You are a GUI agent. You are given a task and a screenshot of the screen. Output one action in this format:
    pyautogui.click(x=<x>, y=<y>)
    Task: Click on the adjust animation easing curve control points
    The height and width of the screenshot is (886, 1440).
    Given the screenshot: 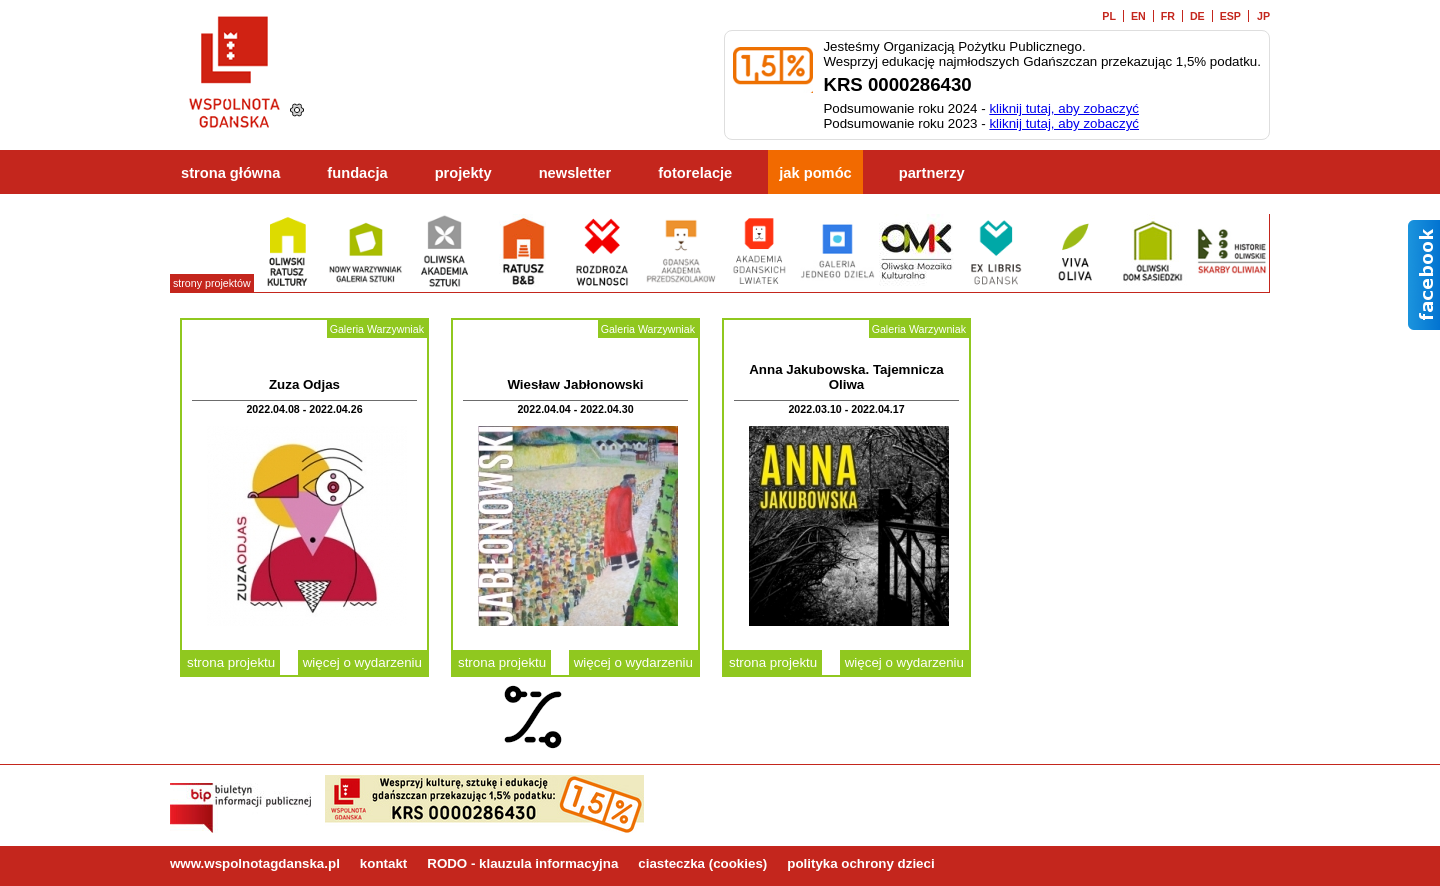 What is the action you would take?
    pyautogui.click(x=533, y=717)
    